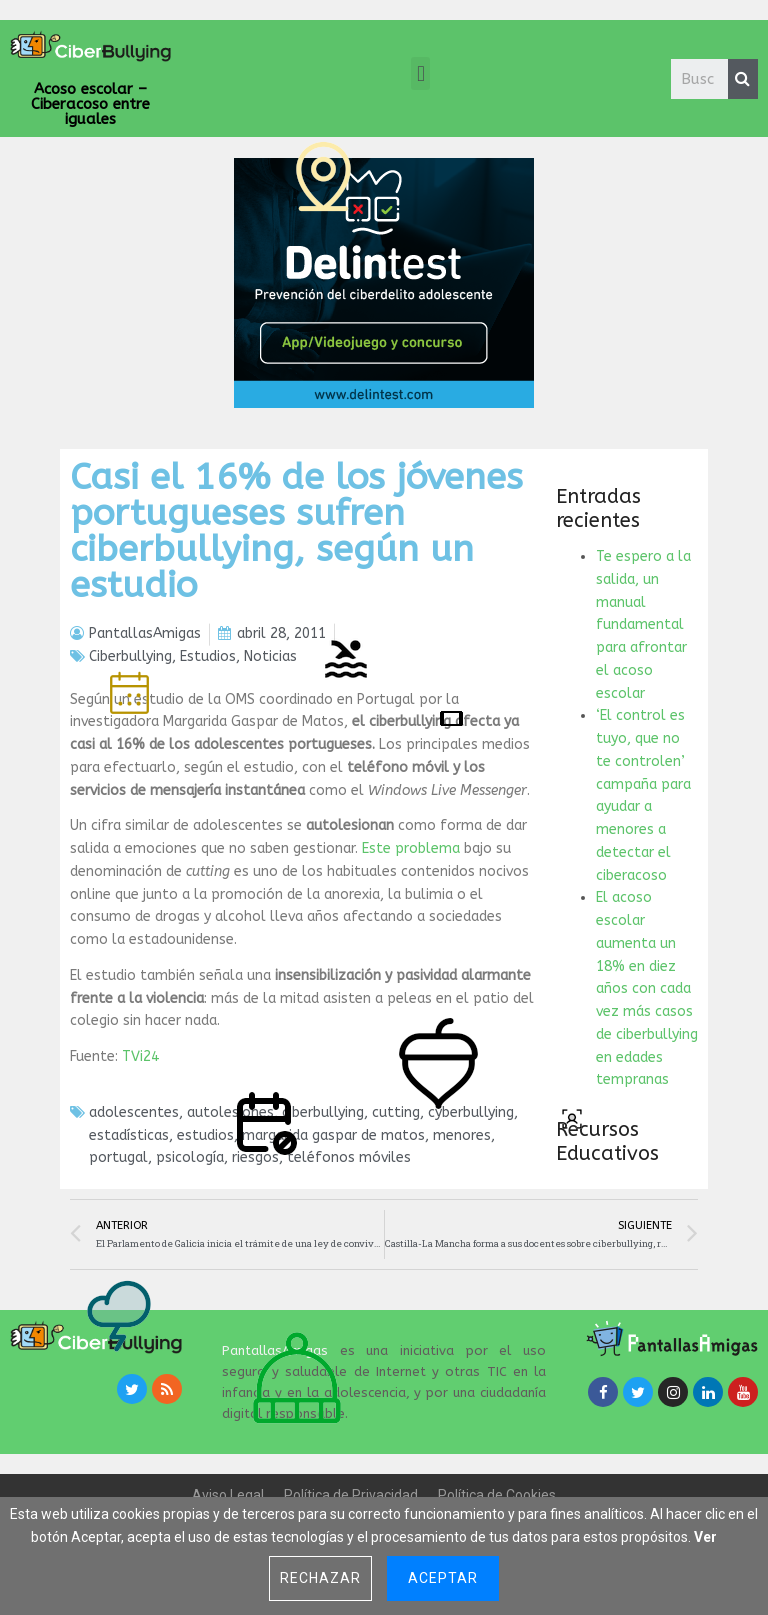 This screenshot has width=768, height=1615. What do you see at coordinates (297, 1383) in the screenshot?
I see `browse winter apparel or accessories` at bounding box center [297, 1383].